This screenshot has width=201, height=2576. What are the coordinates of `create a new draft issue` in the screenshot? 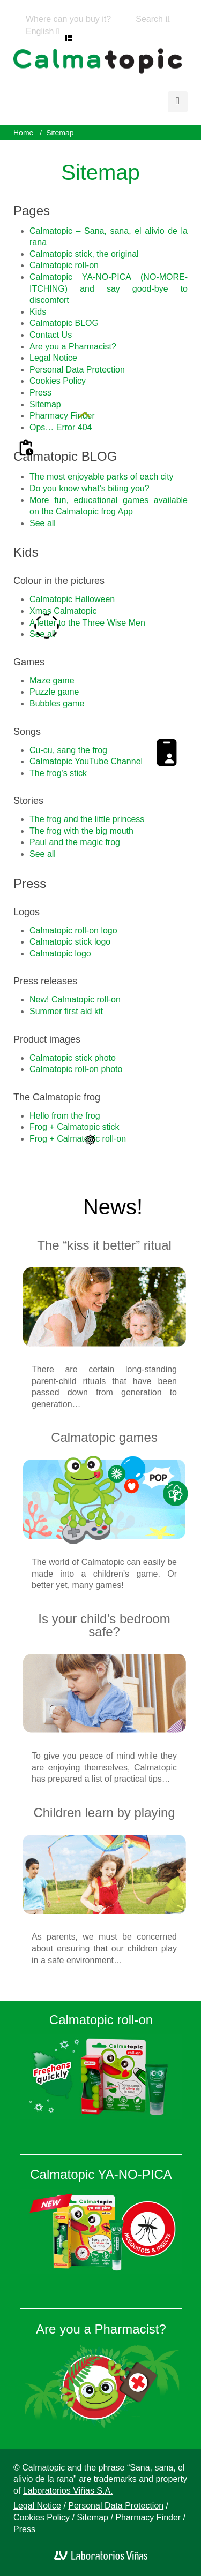 It's located at (47, 626).